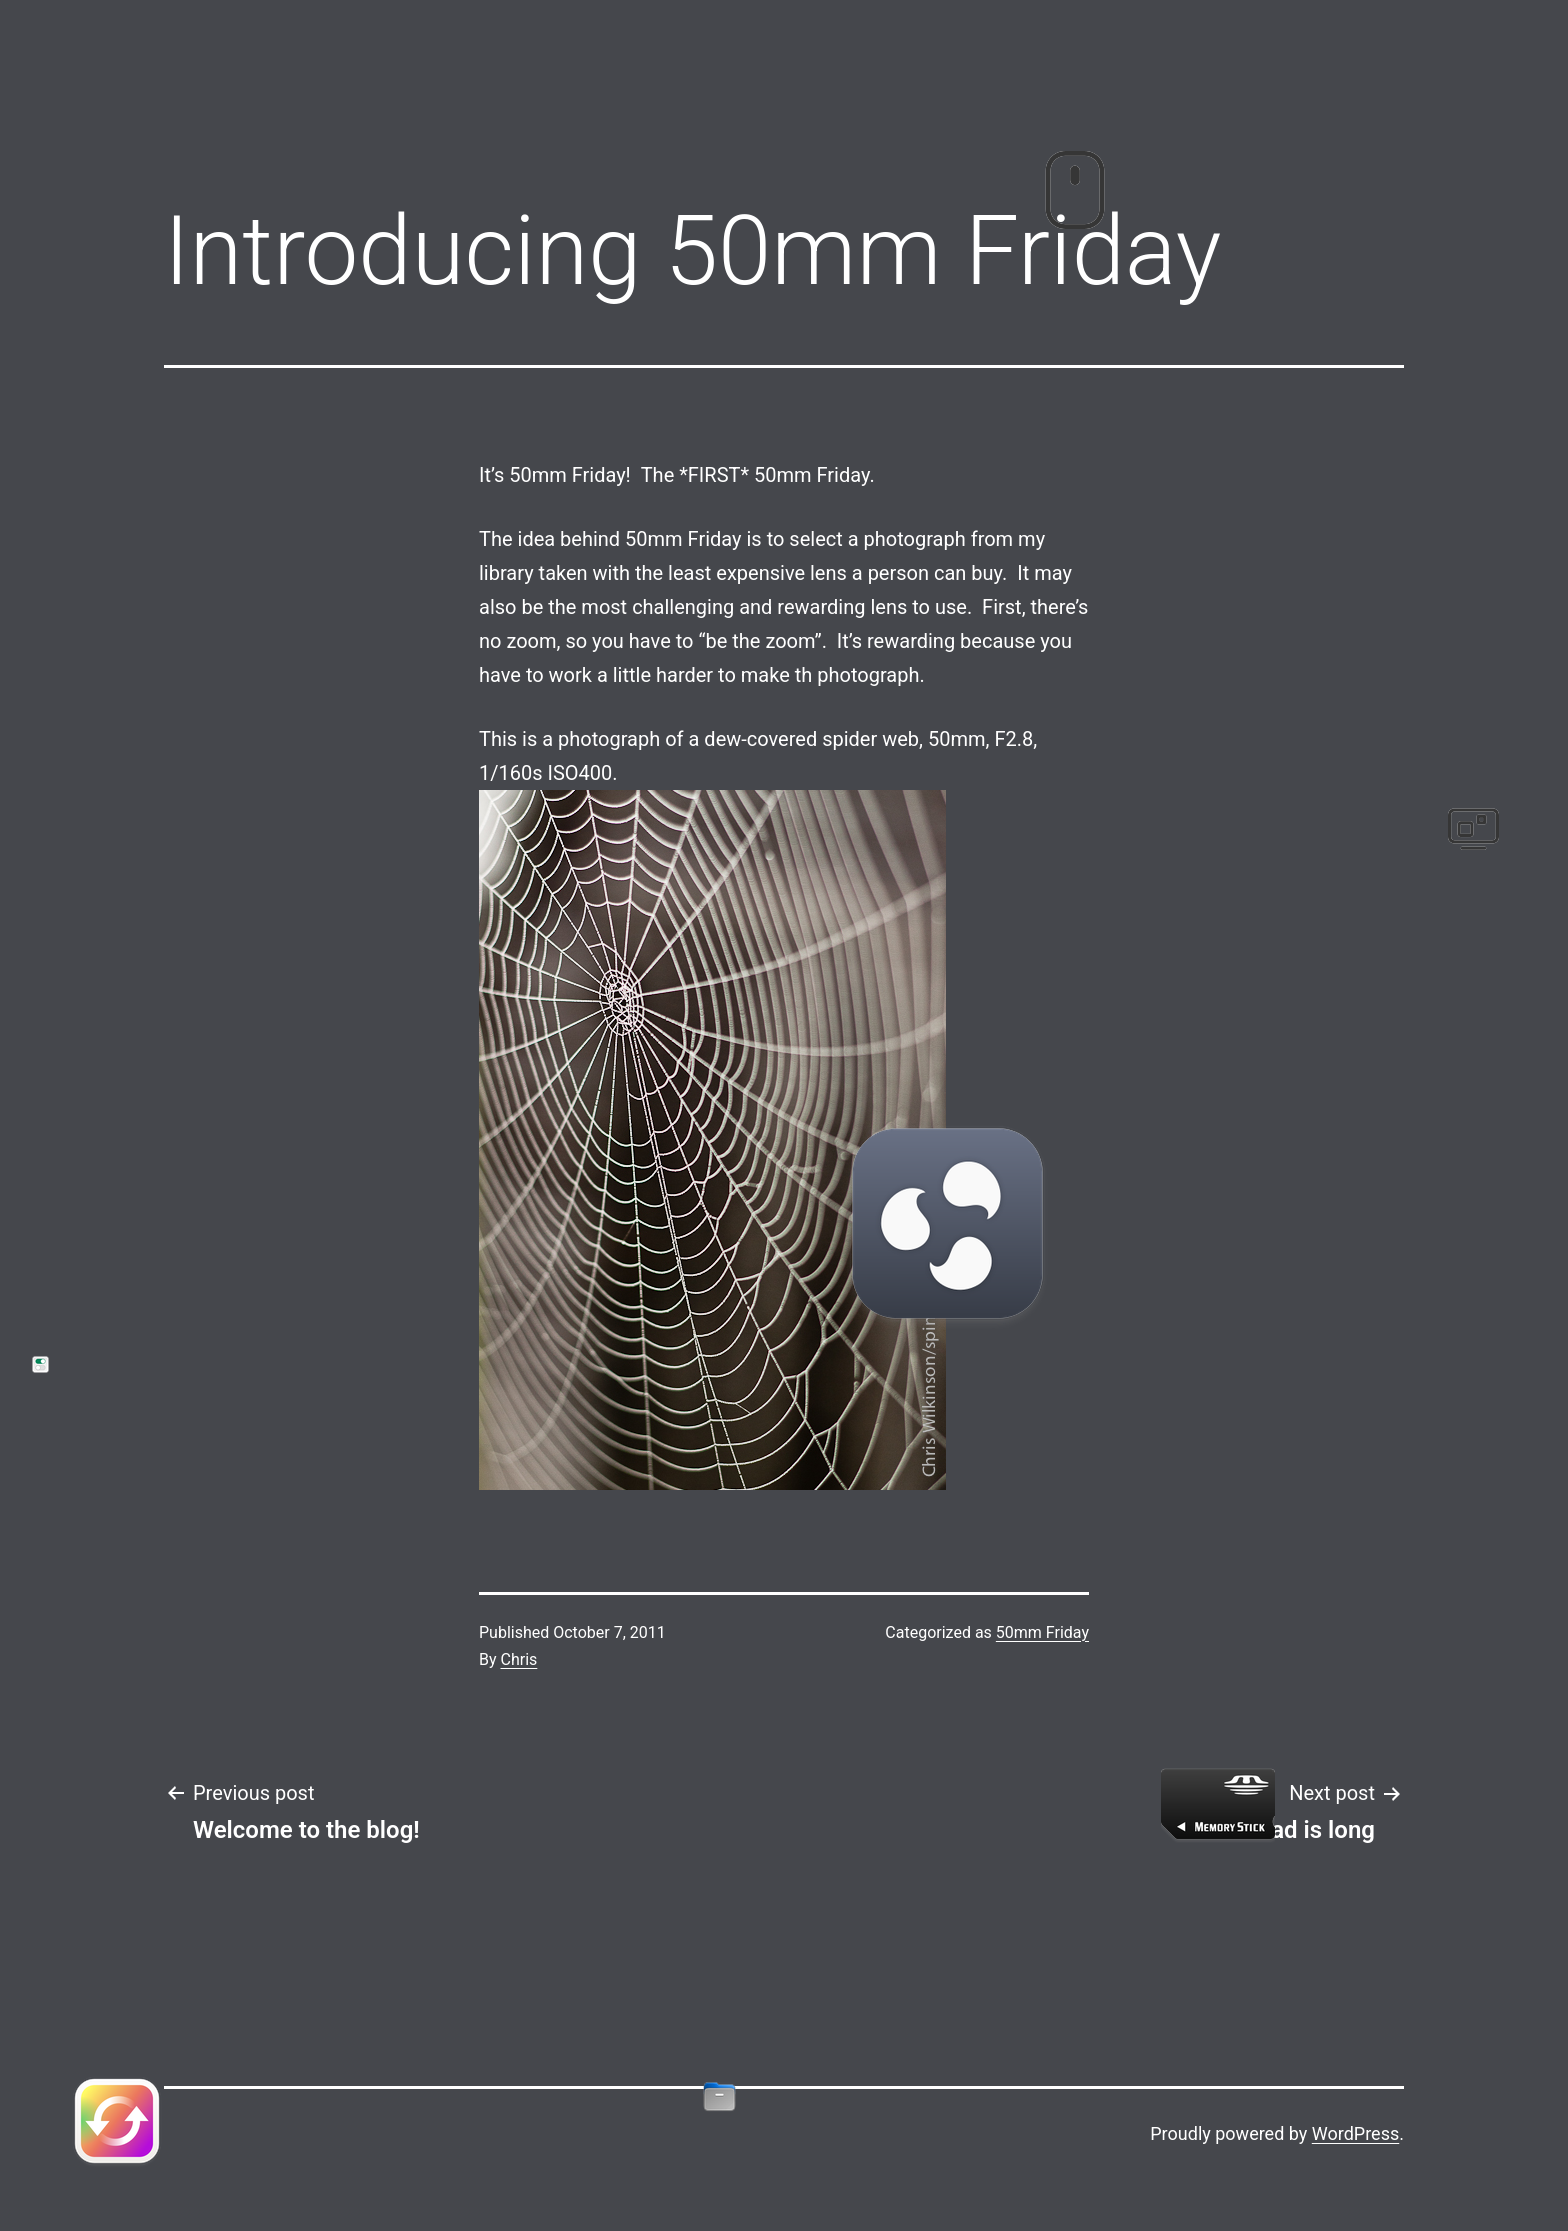 Image resolution: width=1568 pixels, height=2231 pixels. Describe the element at coordinates (40, 1364) in the screenshot. I see `open gnome tweaks to customize desktop settings` at that location.